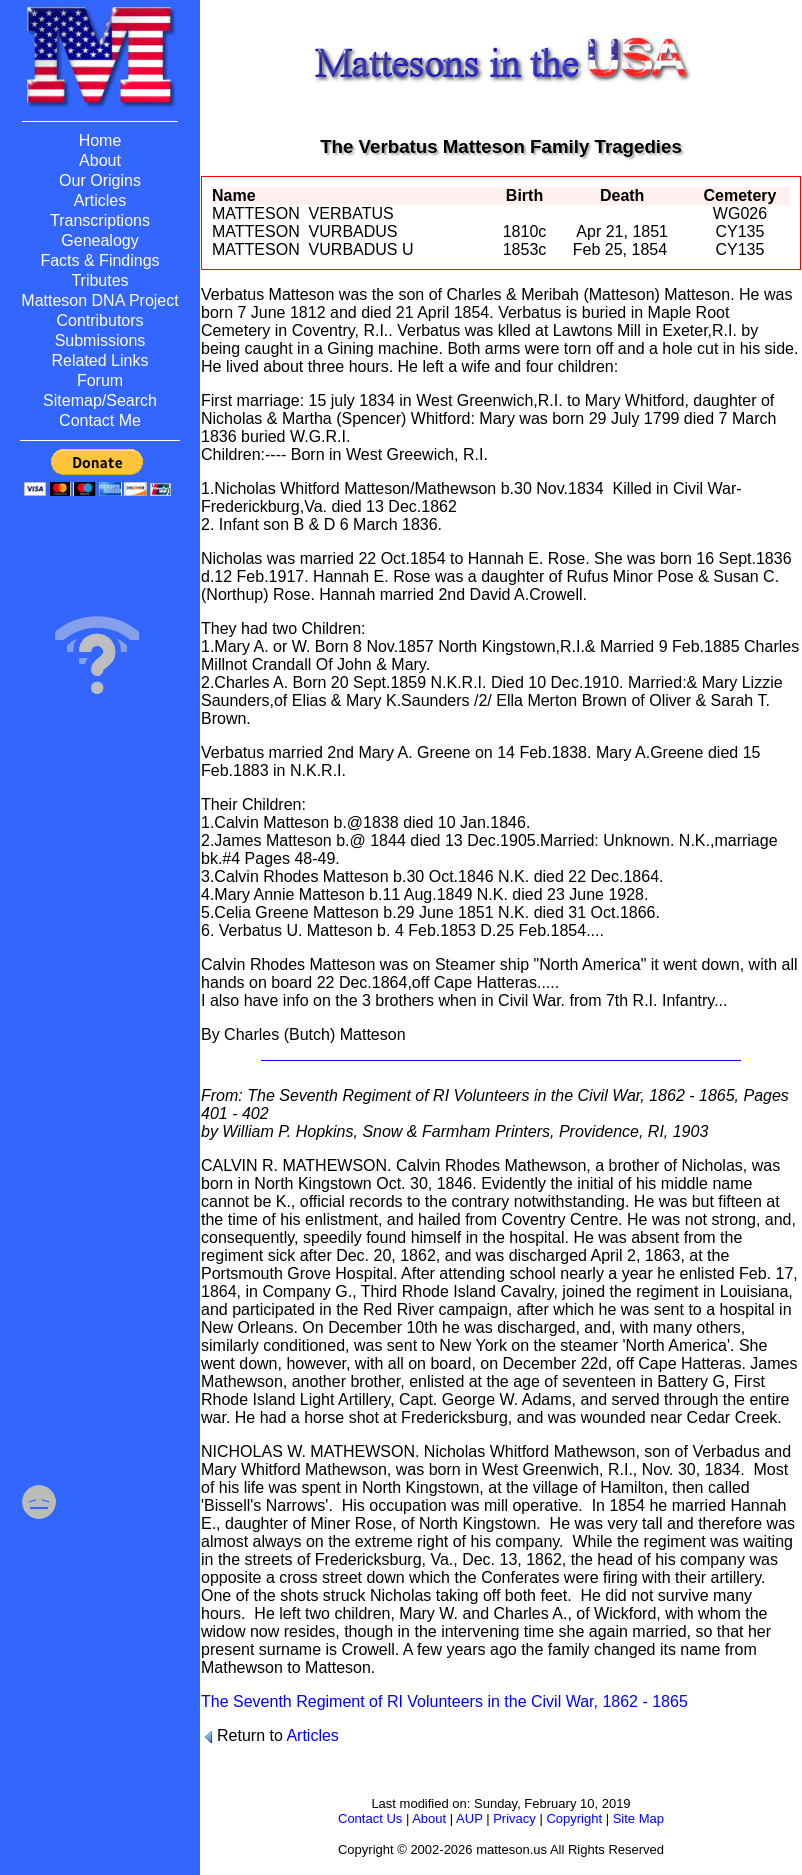 Image resolution: width=802 pixels, height=1875 pixels. I want to click on indicates no network route available, so click(97, 652).